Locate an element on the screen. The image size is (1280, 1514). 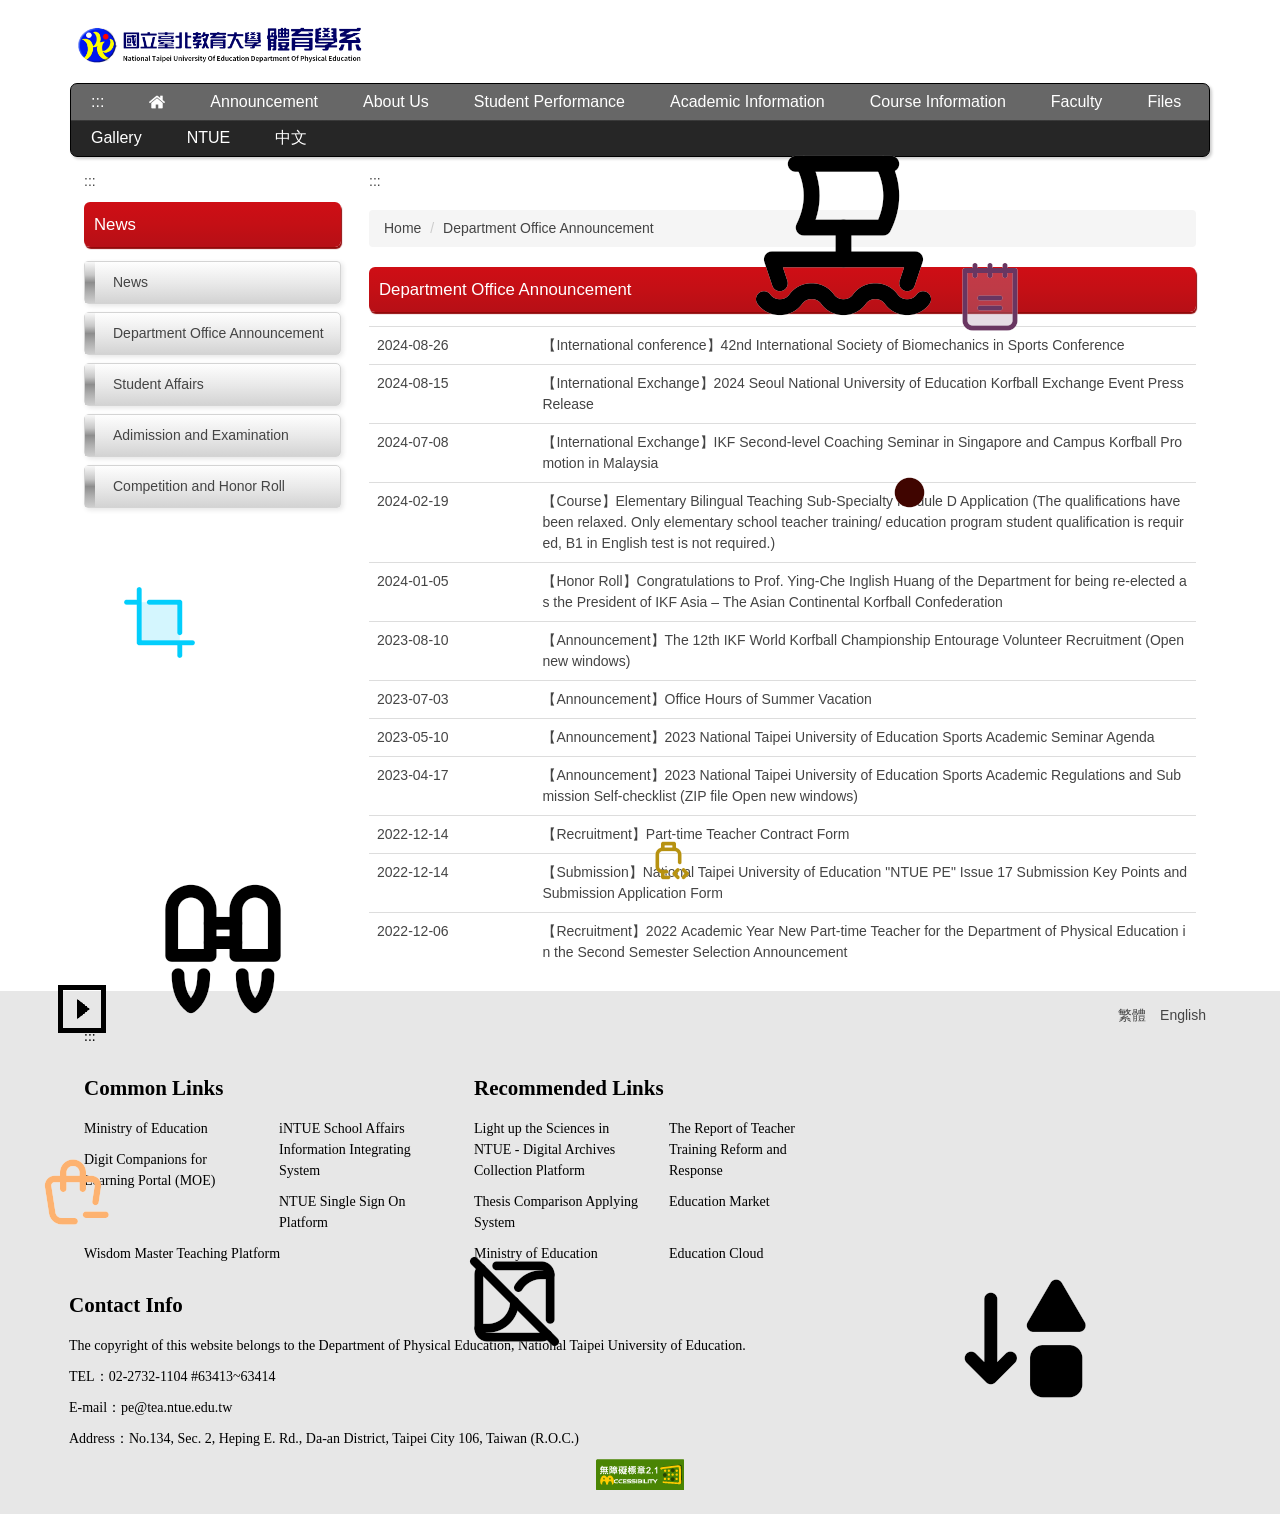
remove an item from your shopping bag is located at coordinates (73, 1192).